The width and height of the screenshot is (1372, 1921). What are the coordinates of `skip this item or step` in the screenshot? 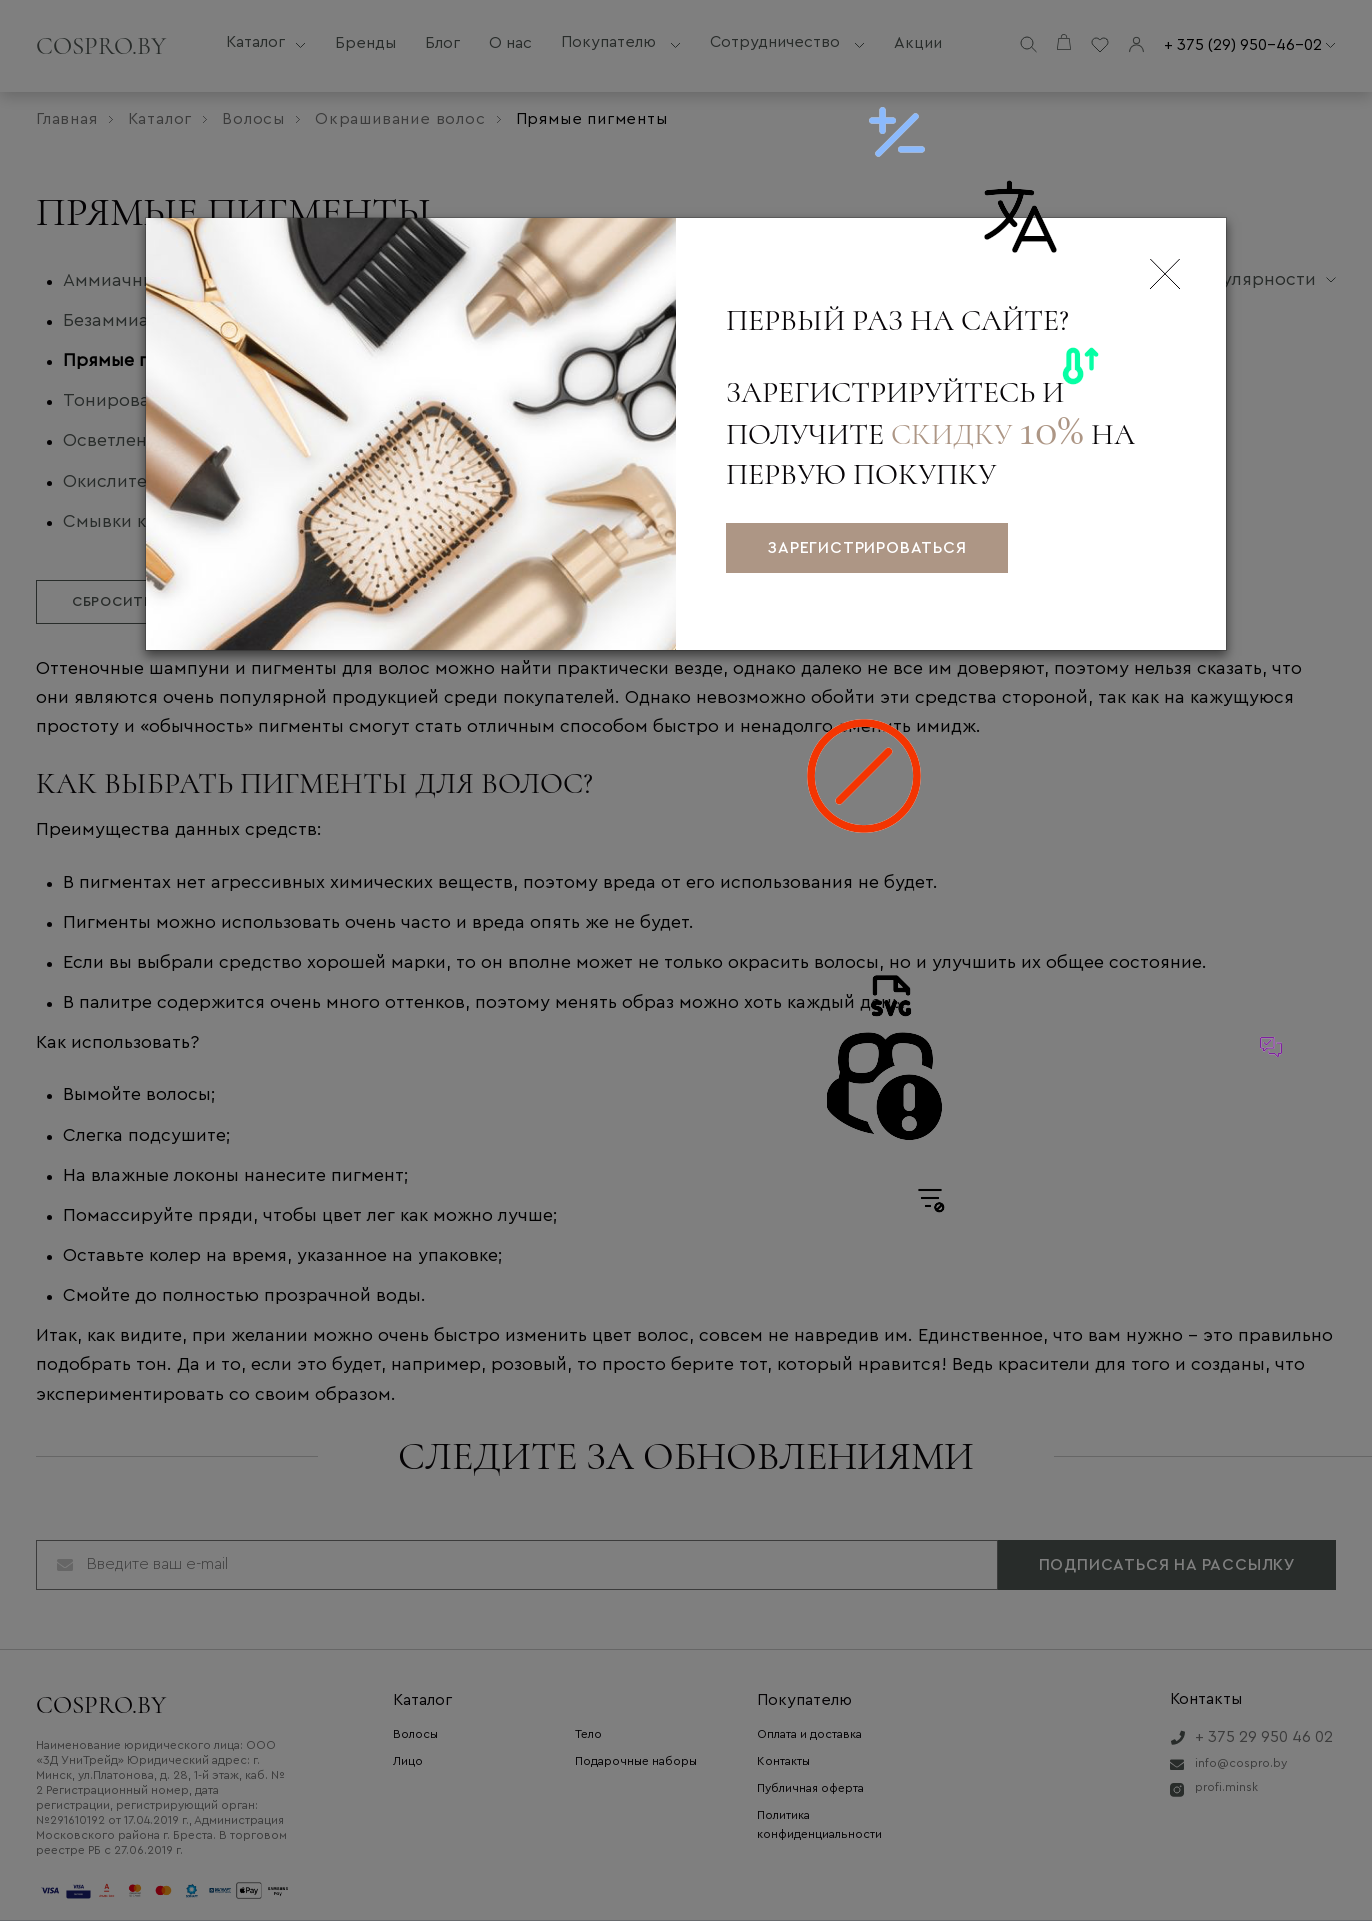 It's located at (864, 776).